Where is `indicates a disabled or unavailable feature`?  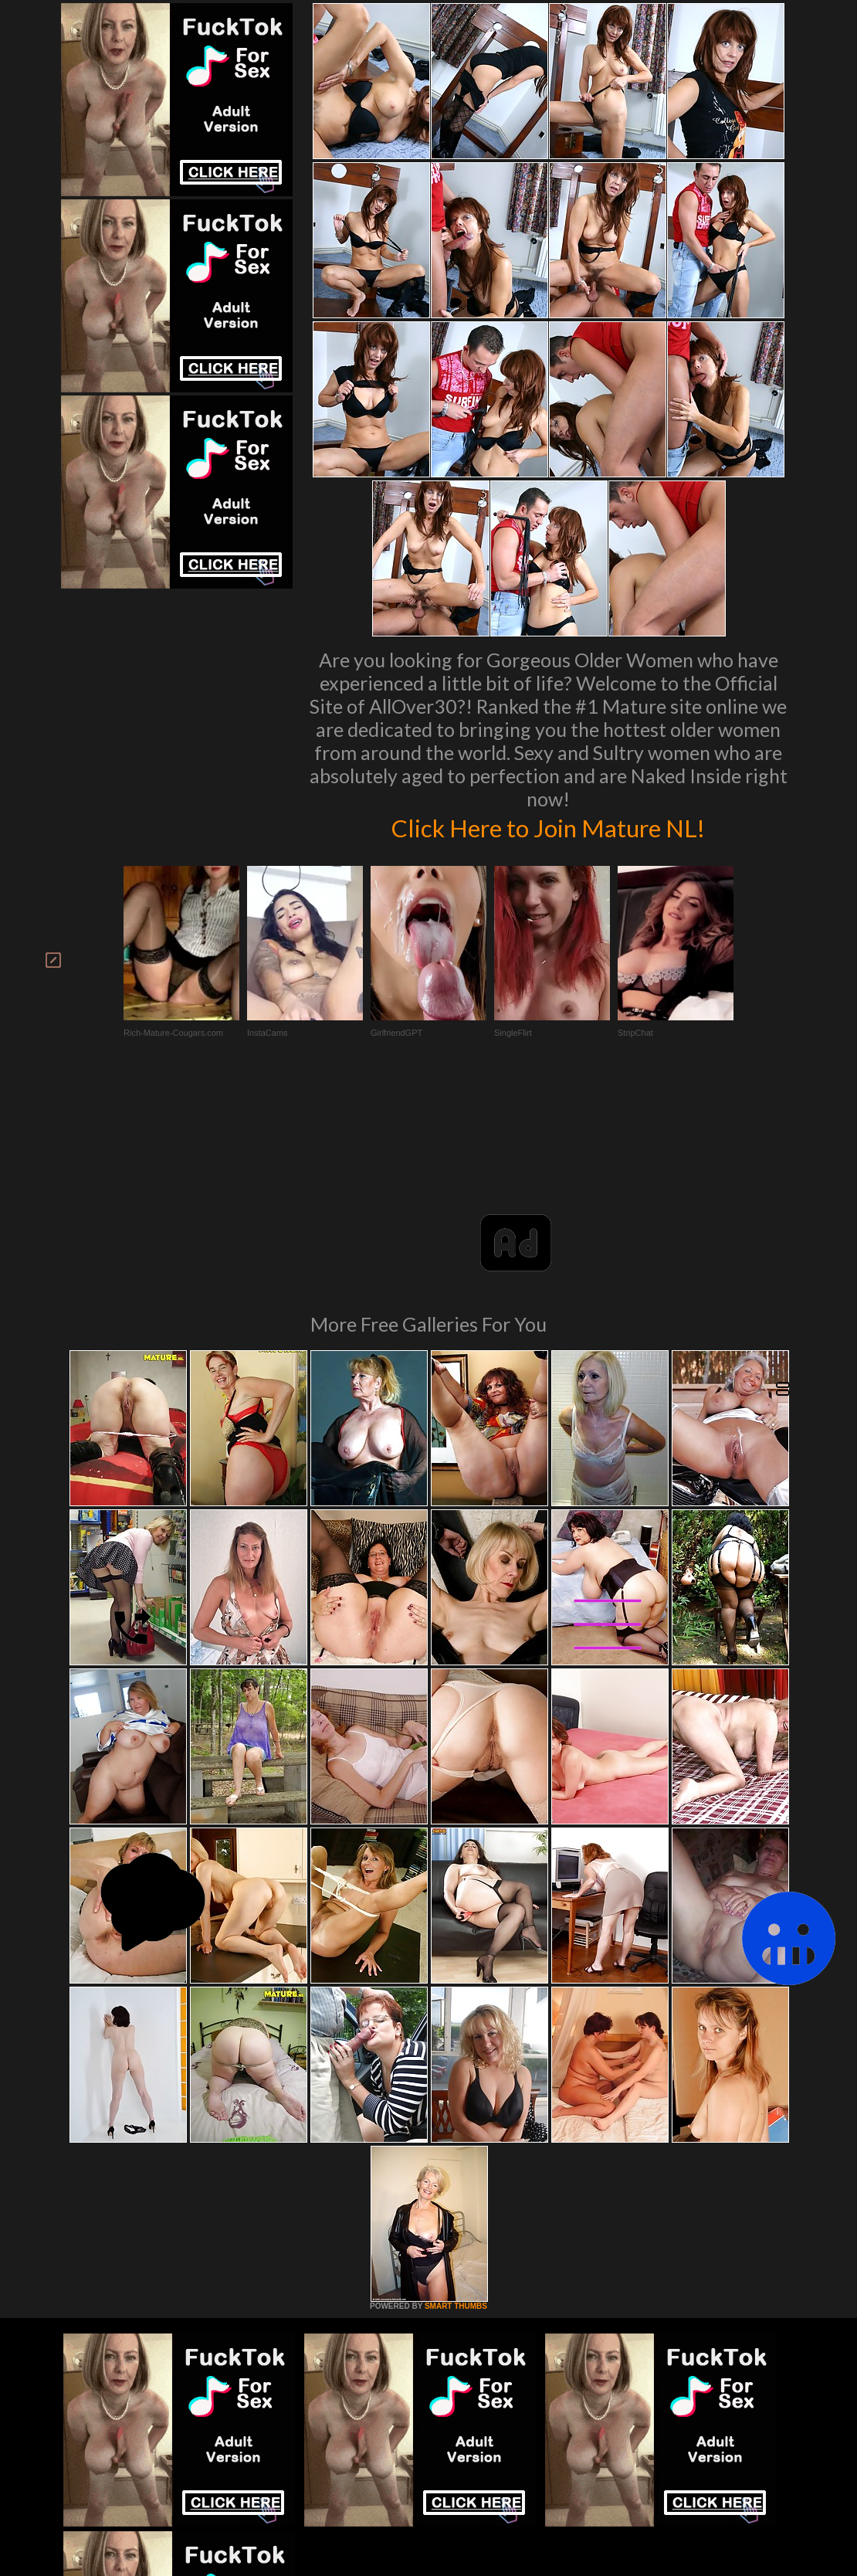
indicates a disabled or unavailable feature is located at coordinates (53, 960).